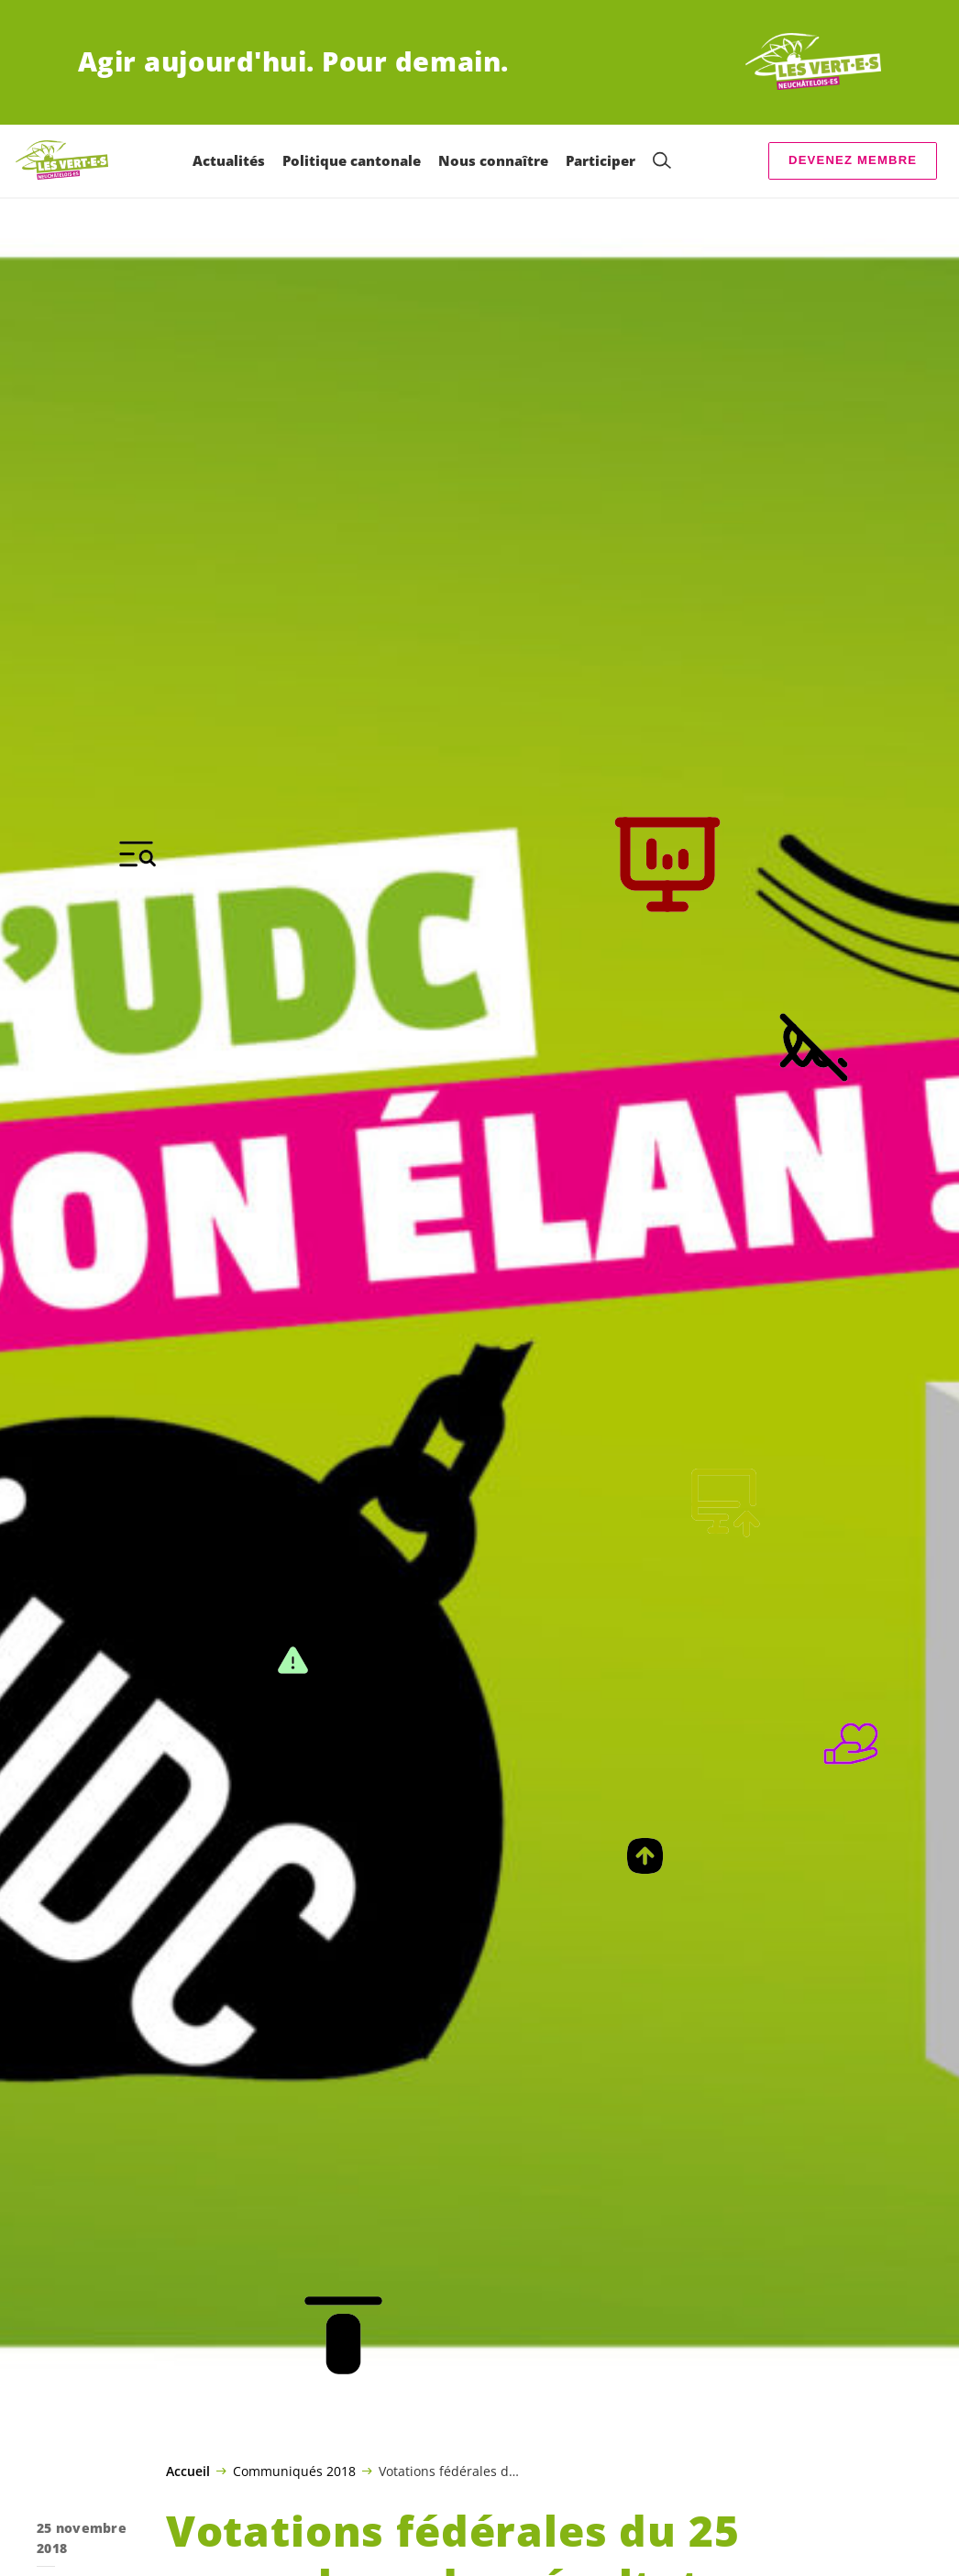 The image size is (959, 2576). I want to click on upload a file or document, so click(645, 1855).